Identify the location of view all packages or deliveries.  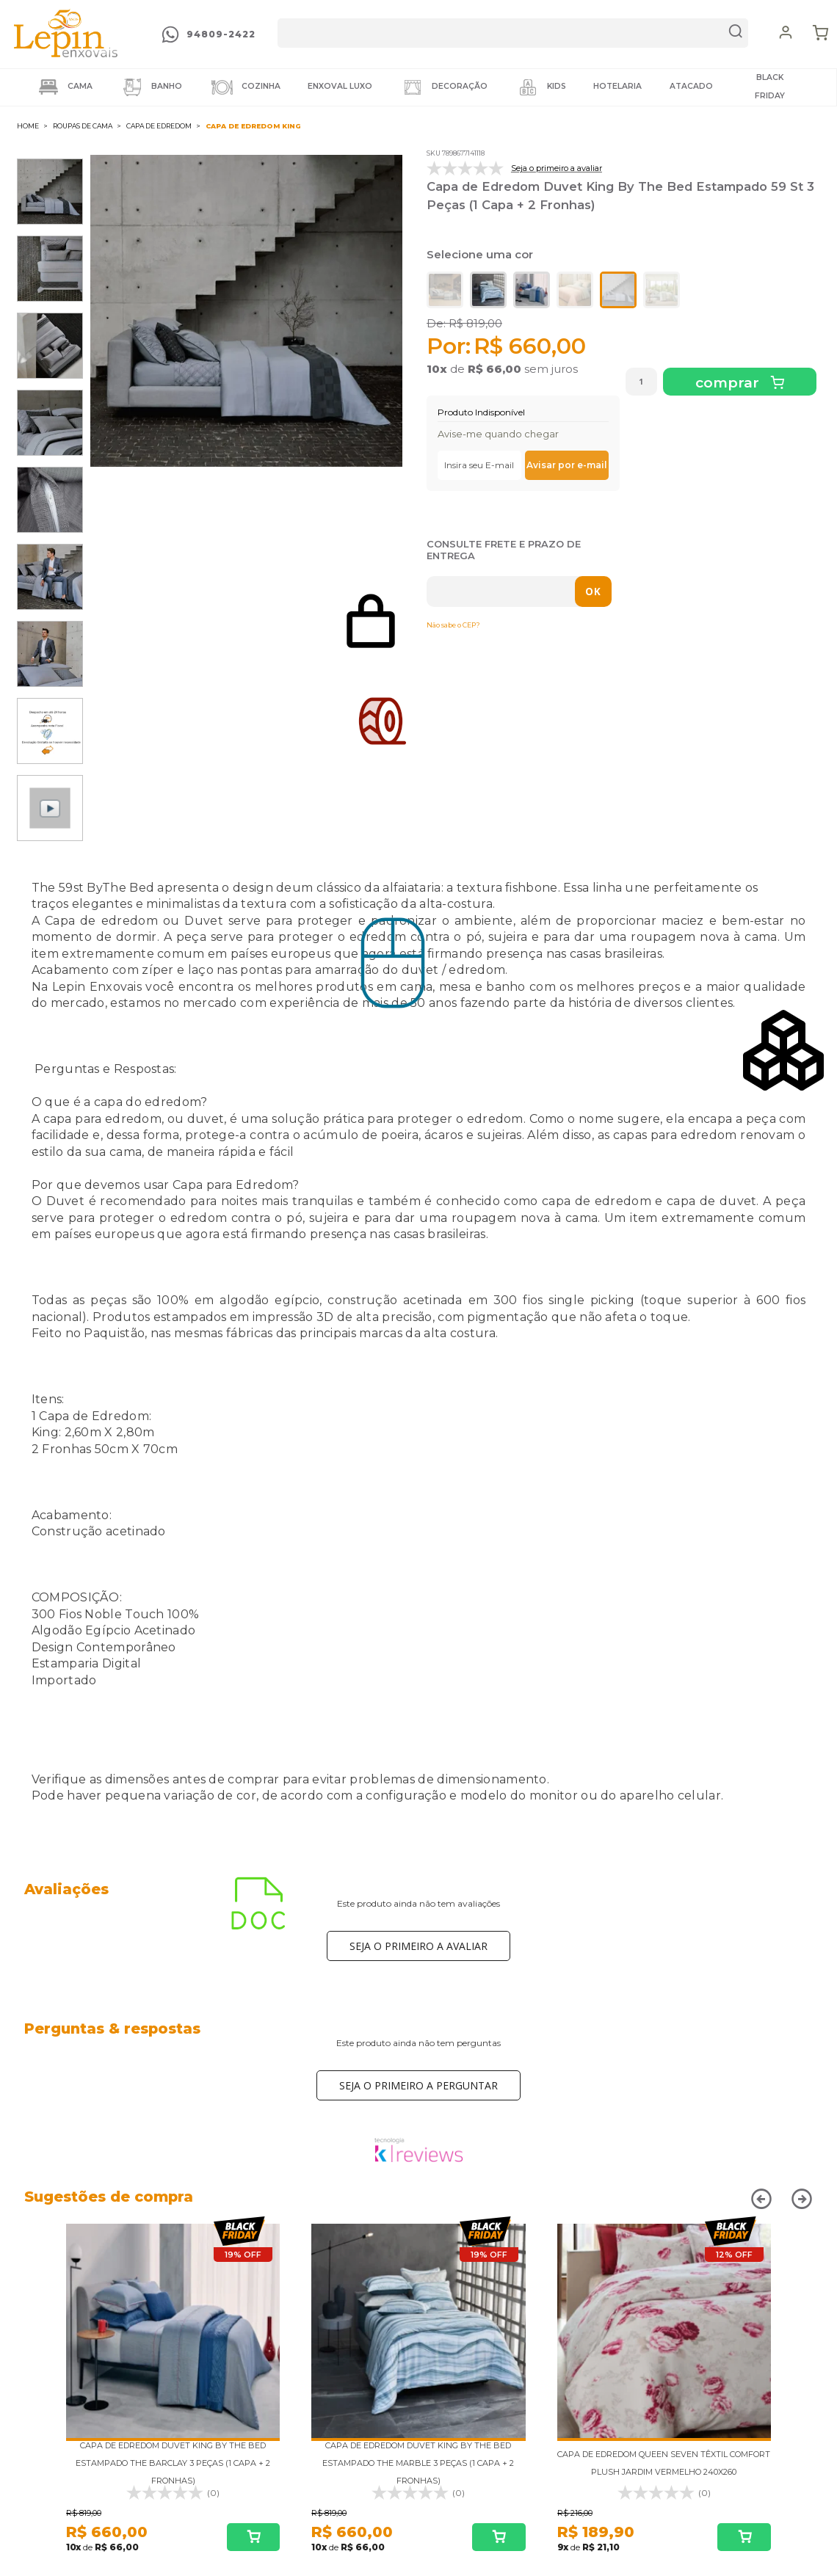
(783, 1050).